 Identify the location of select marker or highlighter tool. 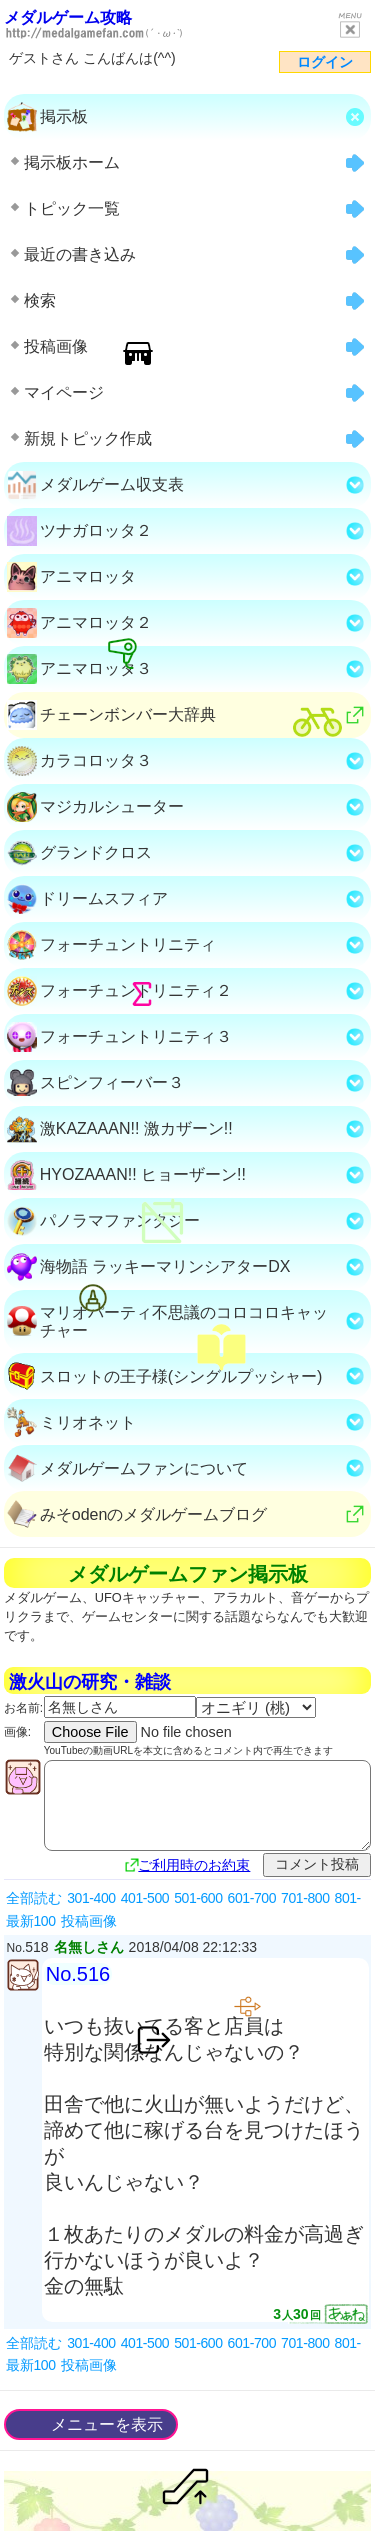
(93, 1298).